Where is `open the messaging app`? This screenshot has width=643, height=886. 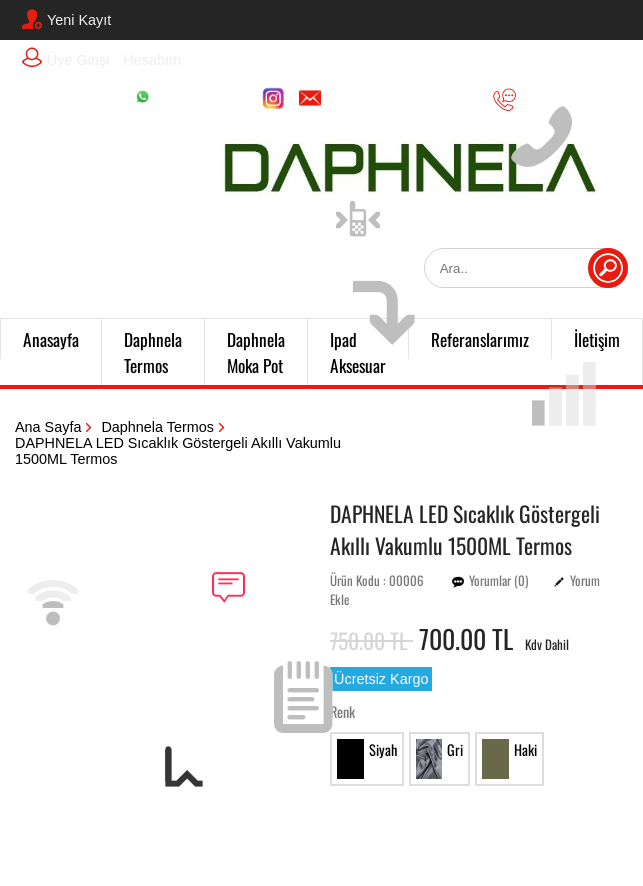
open the messaging app is located at coordinates (228, 586).